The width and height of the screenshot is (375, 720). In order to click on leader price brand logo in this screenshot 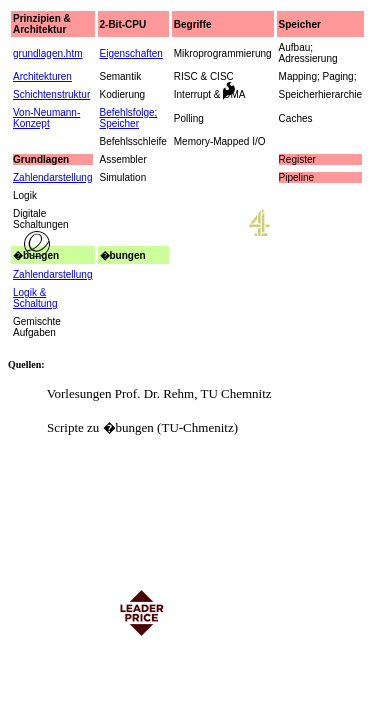, I will do `click(142, 613)`.